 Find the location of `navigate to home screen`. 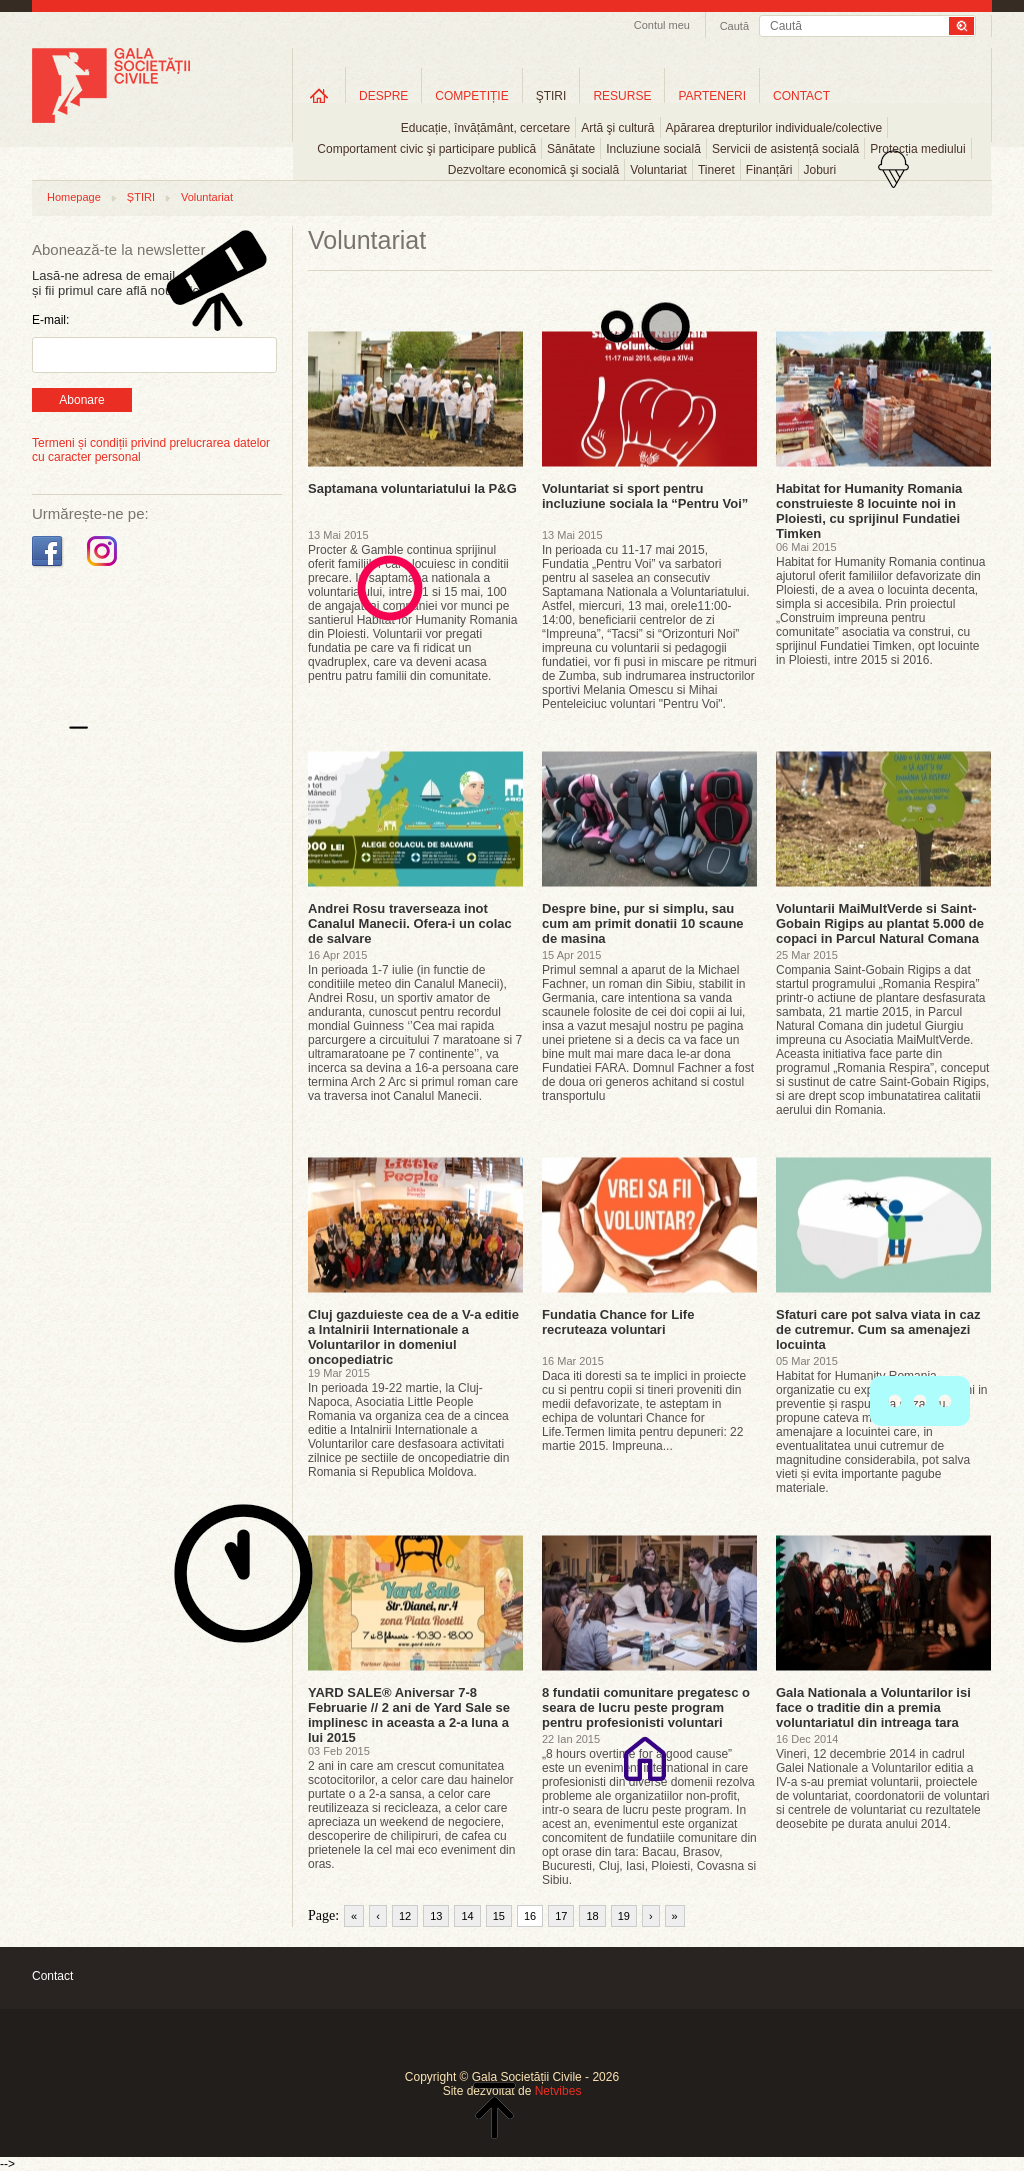

navigate to home screen is located at coordinates (645, 1760).